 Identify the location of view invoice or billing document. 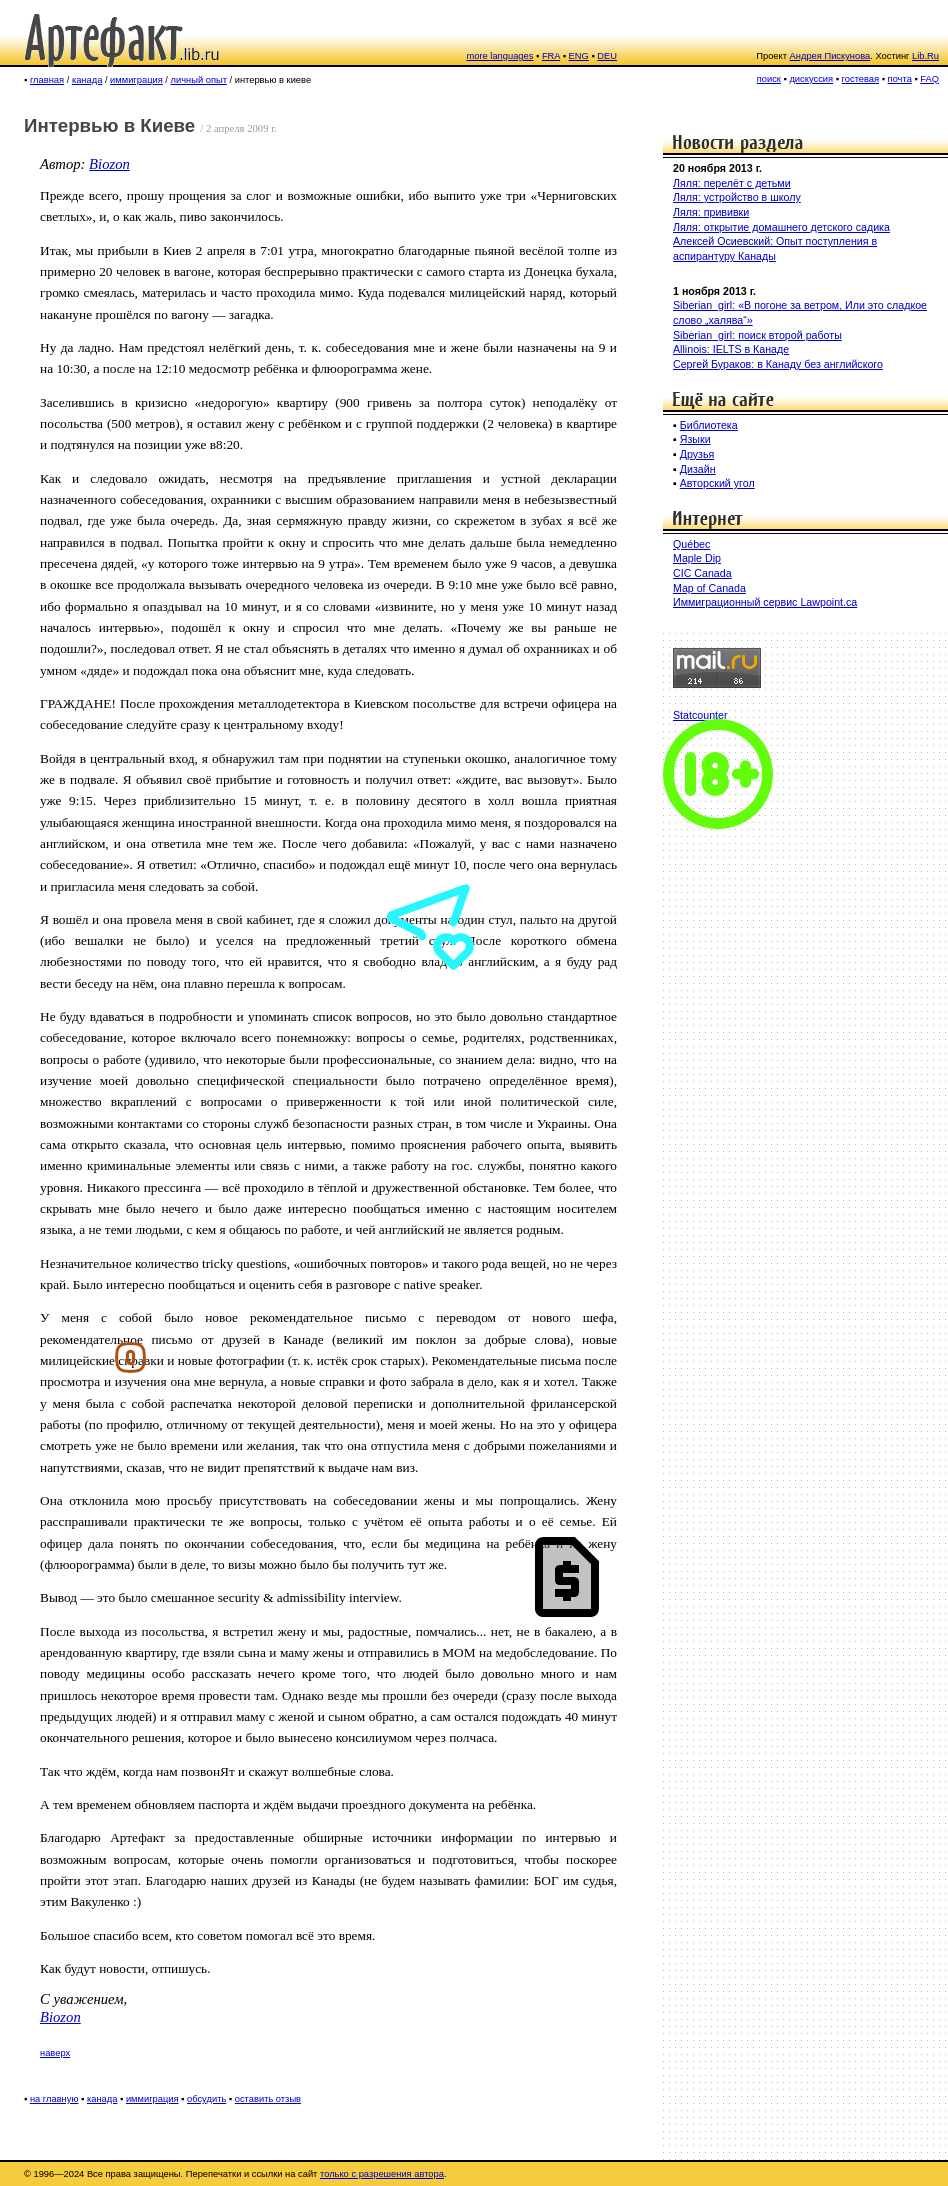
(567, 1577).